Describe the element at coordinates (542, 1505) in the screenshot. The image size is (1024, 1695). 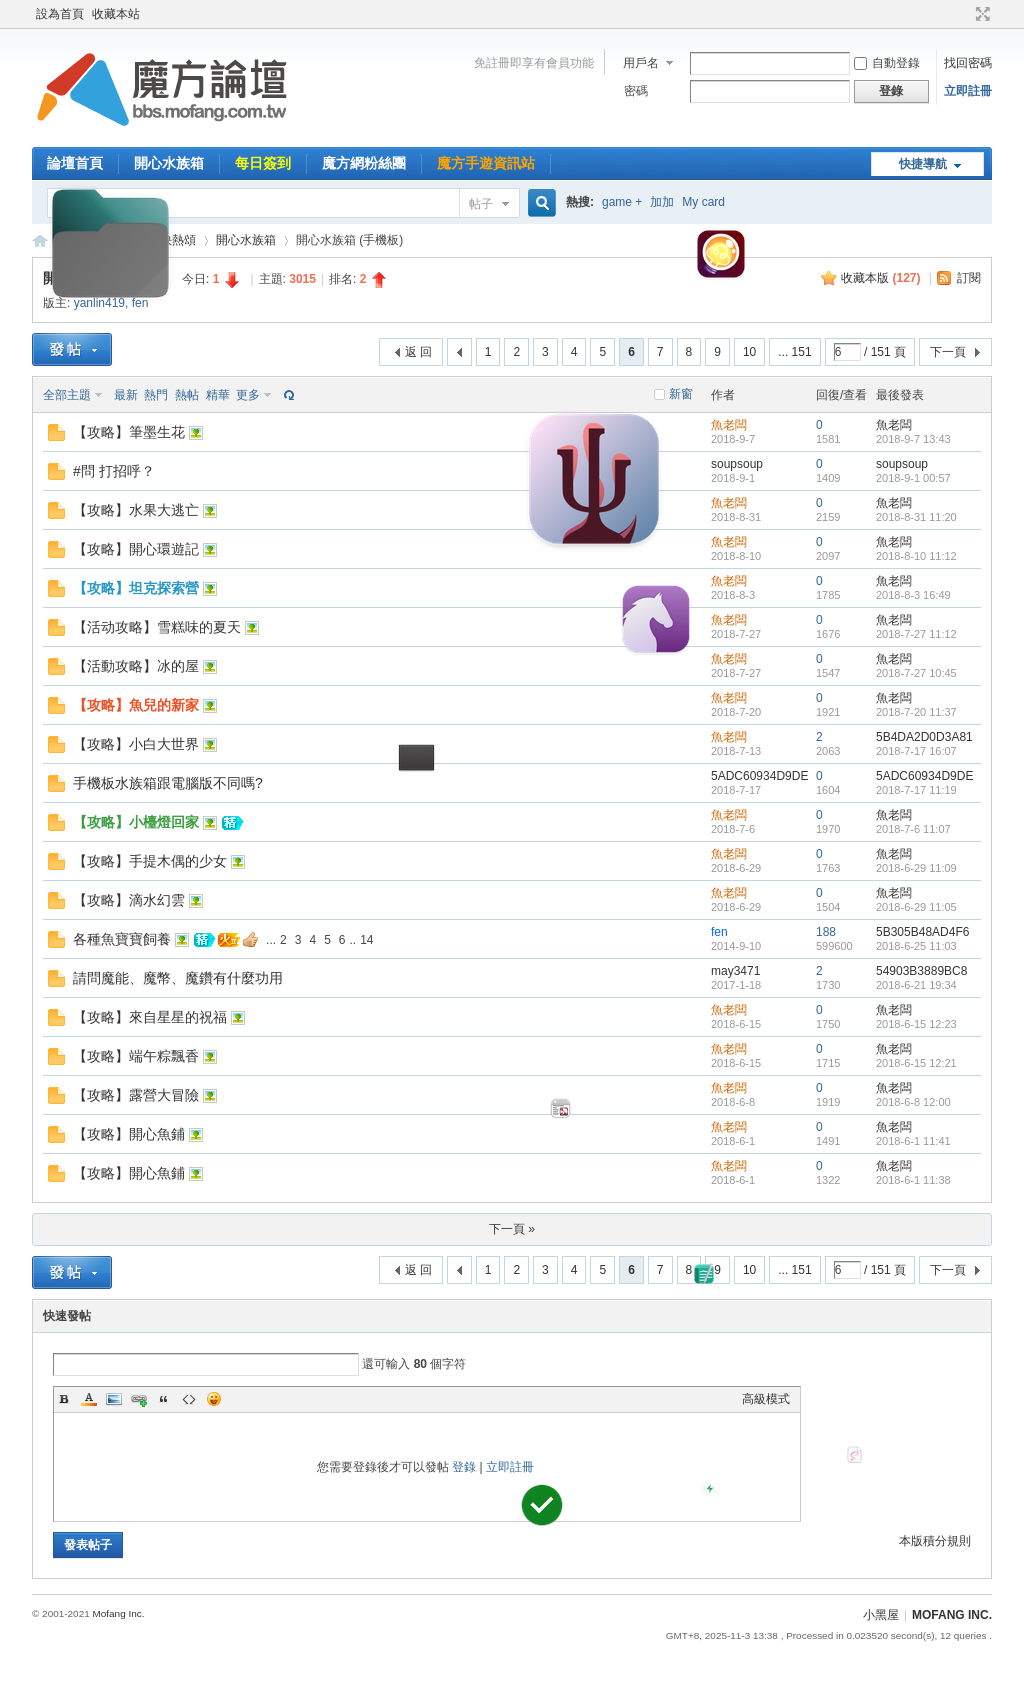
I see `confirm or accept a calculation` at that location.